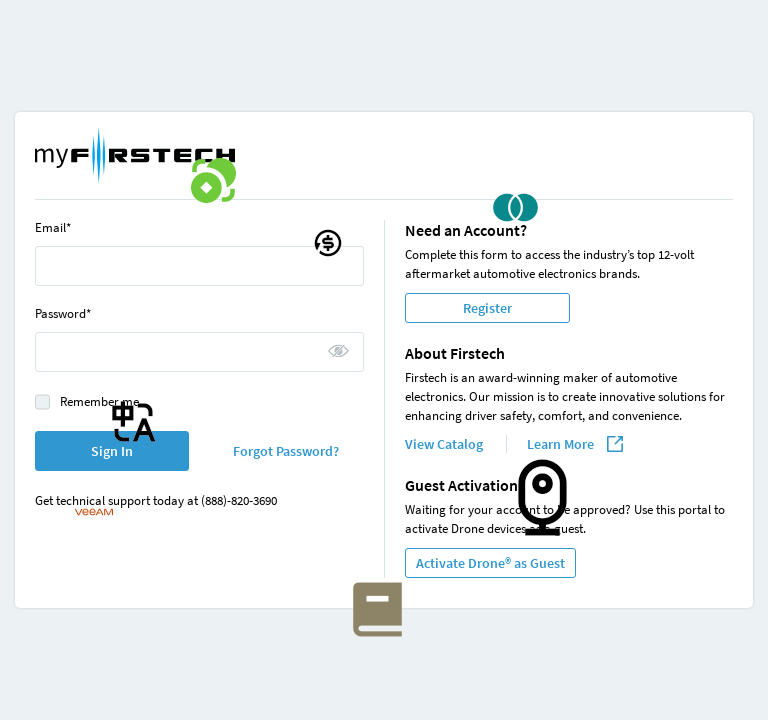  What do you see at coordinates (377, 609) in the screenshot?
I see `open a book or reading app` at bounding box center [377, 609].